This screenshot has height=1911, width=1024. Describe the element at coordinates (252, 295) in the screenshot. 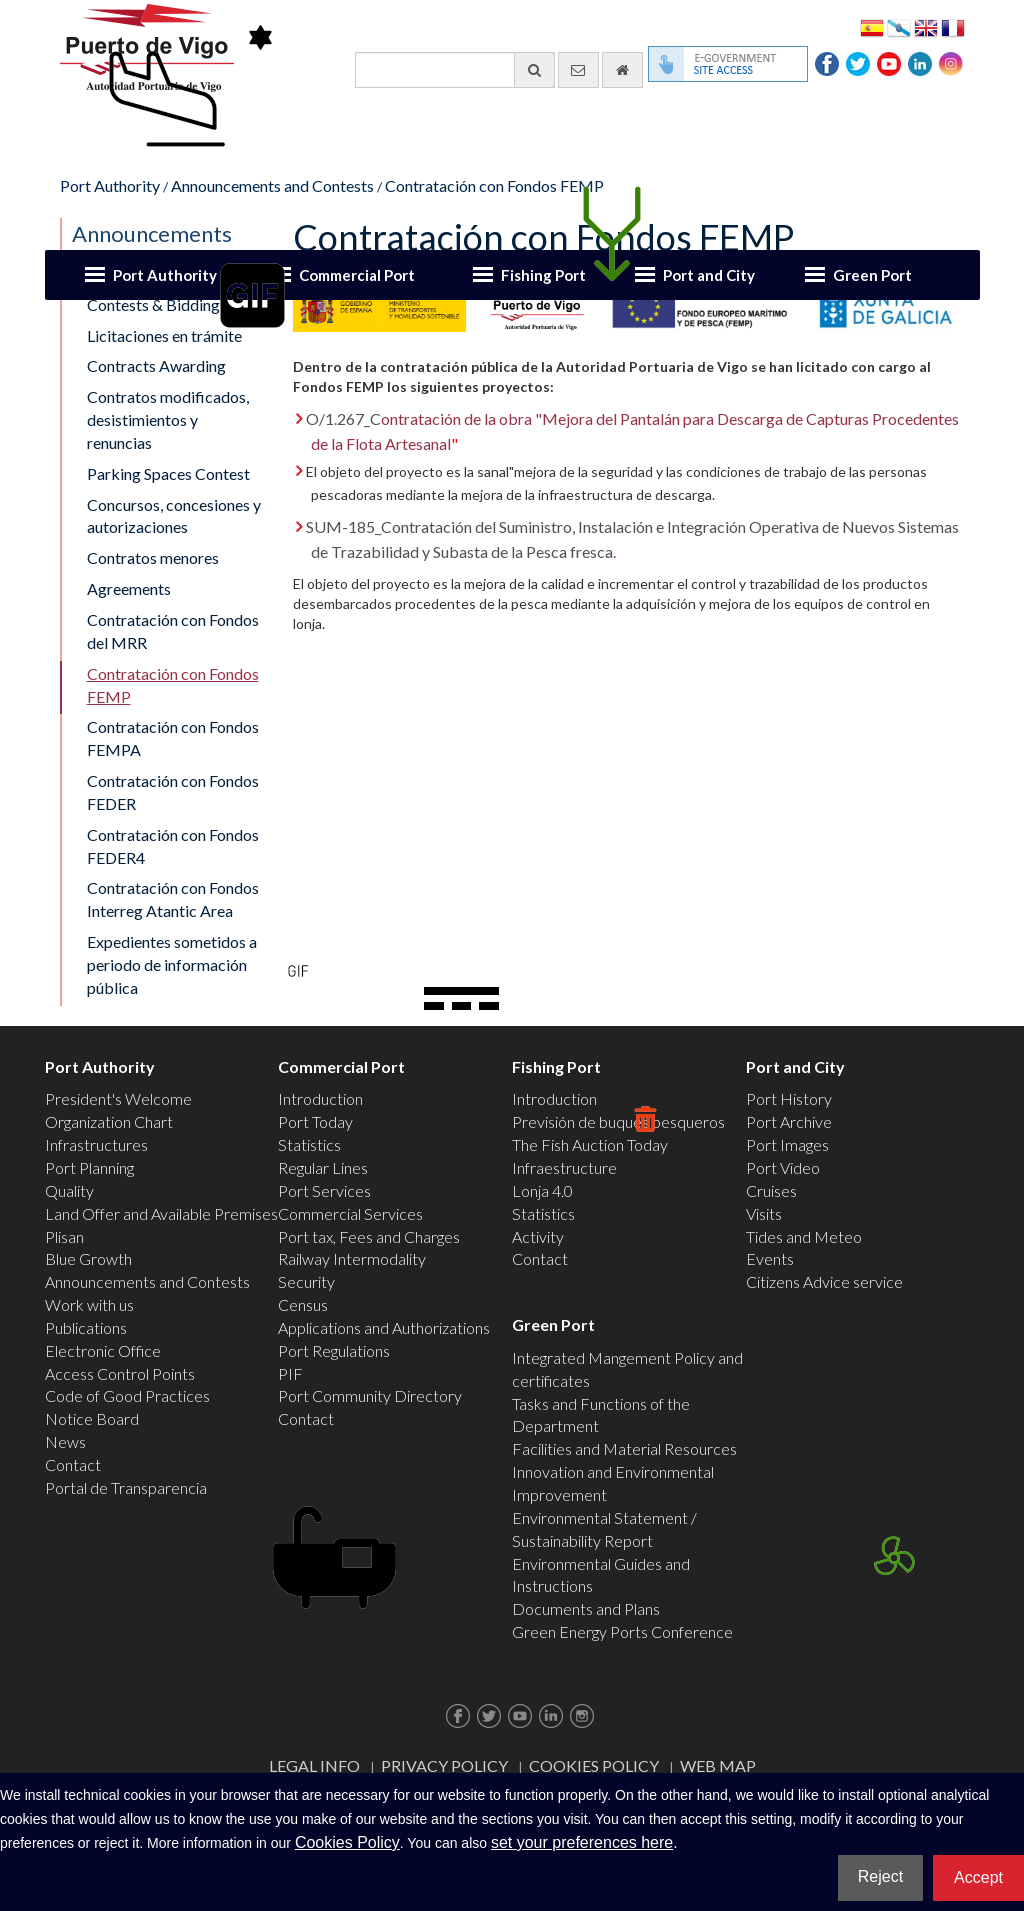

I see `insert a GIF into your message` at that location.